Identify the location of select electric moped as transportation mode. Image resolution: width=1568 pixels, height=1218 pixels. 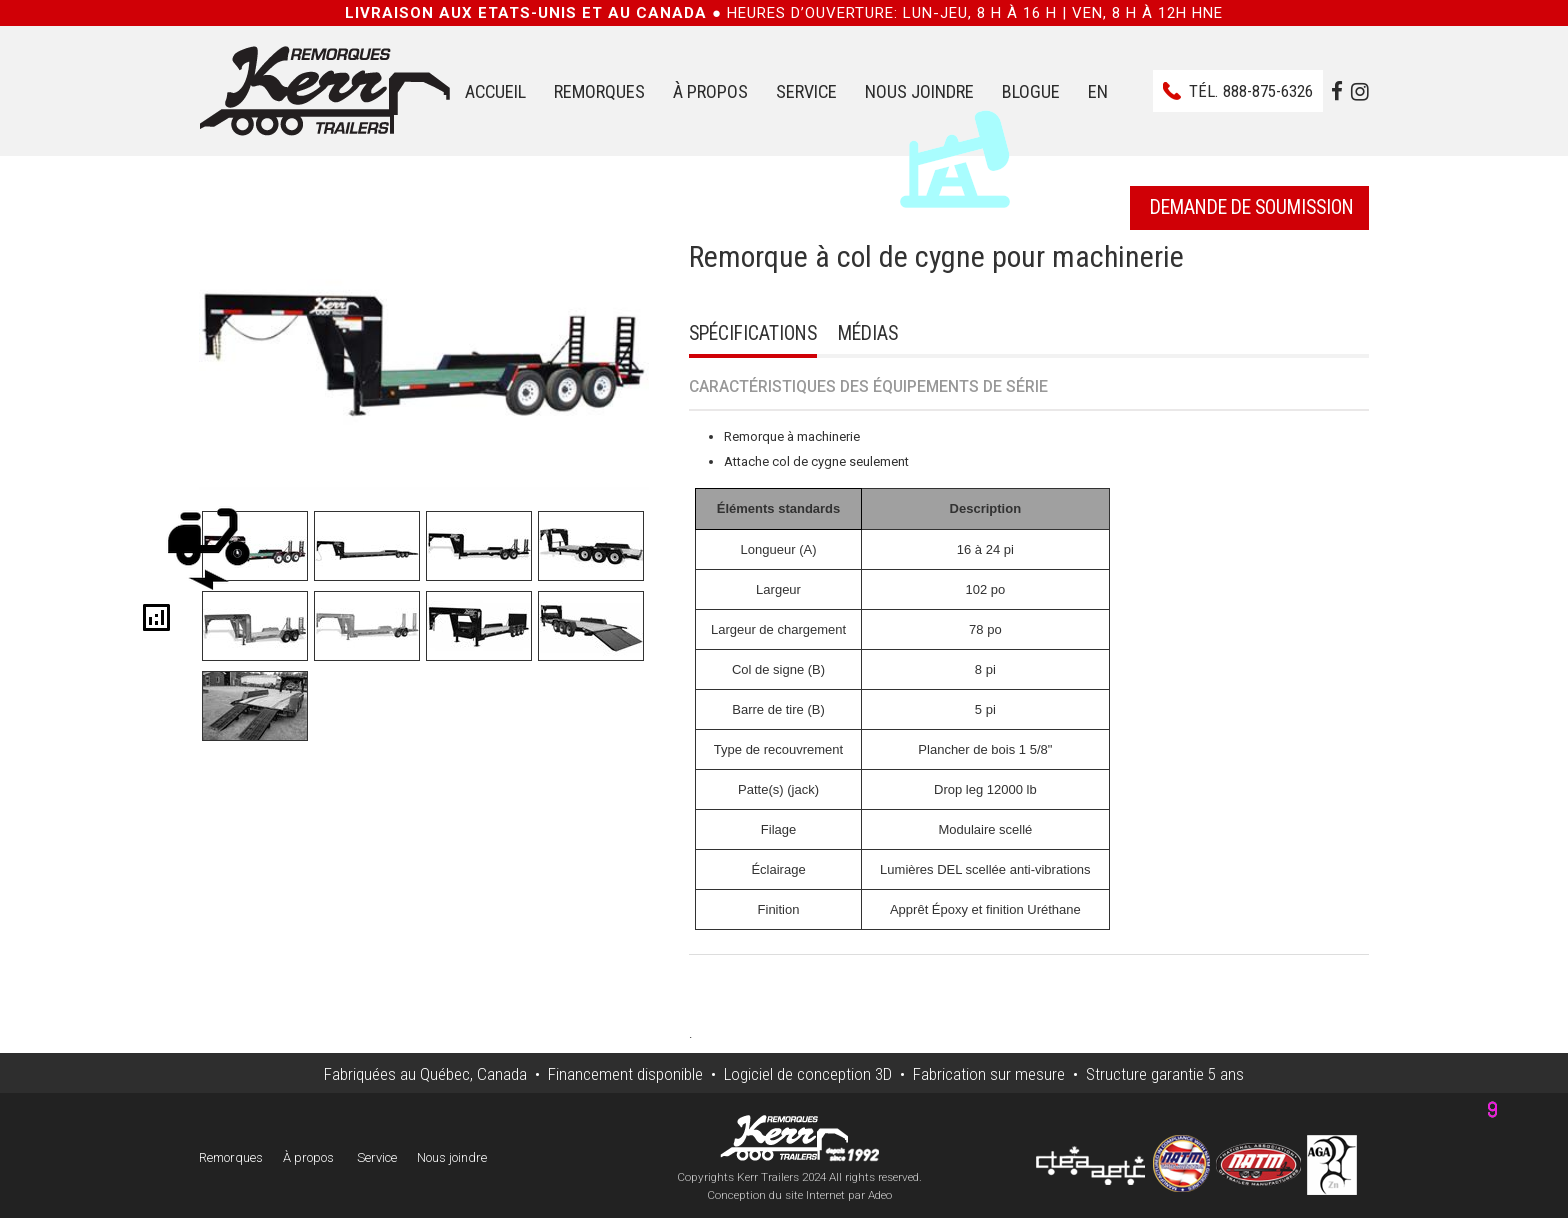
(209, 545).